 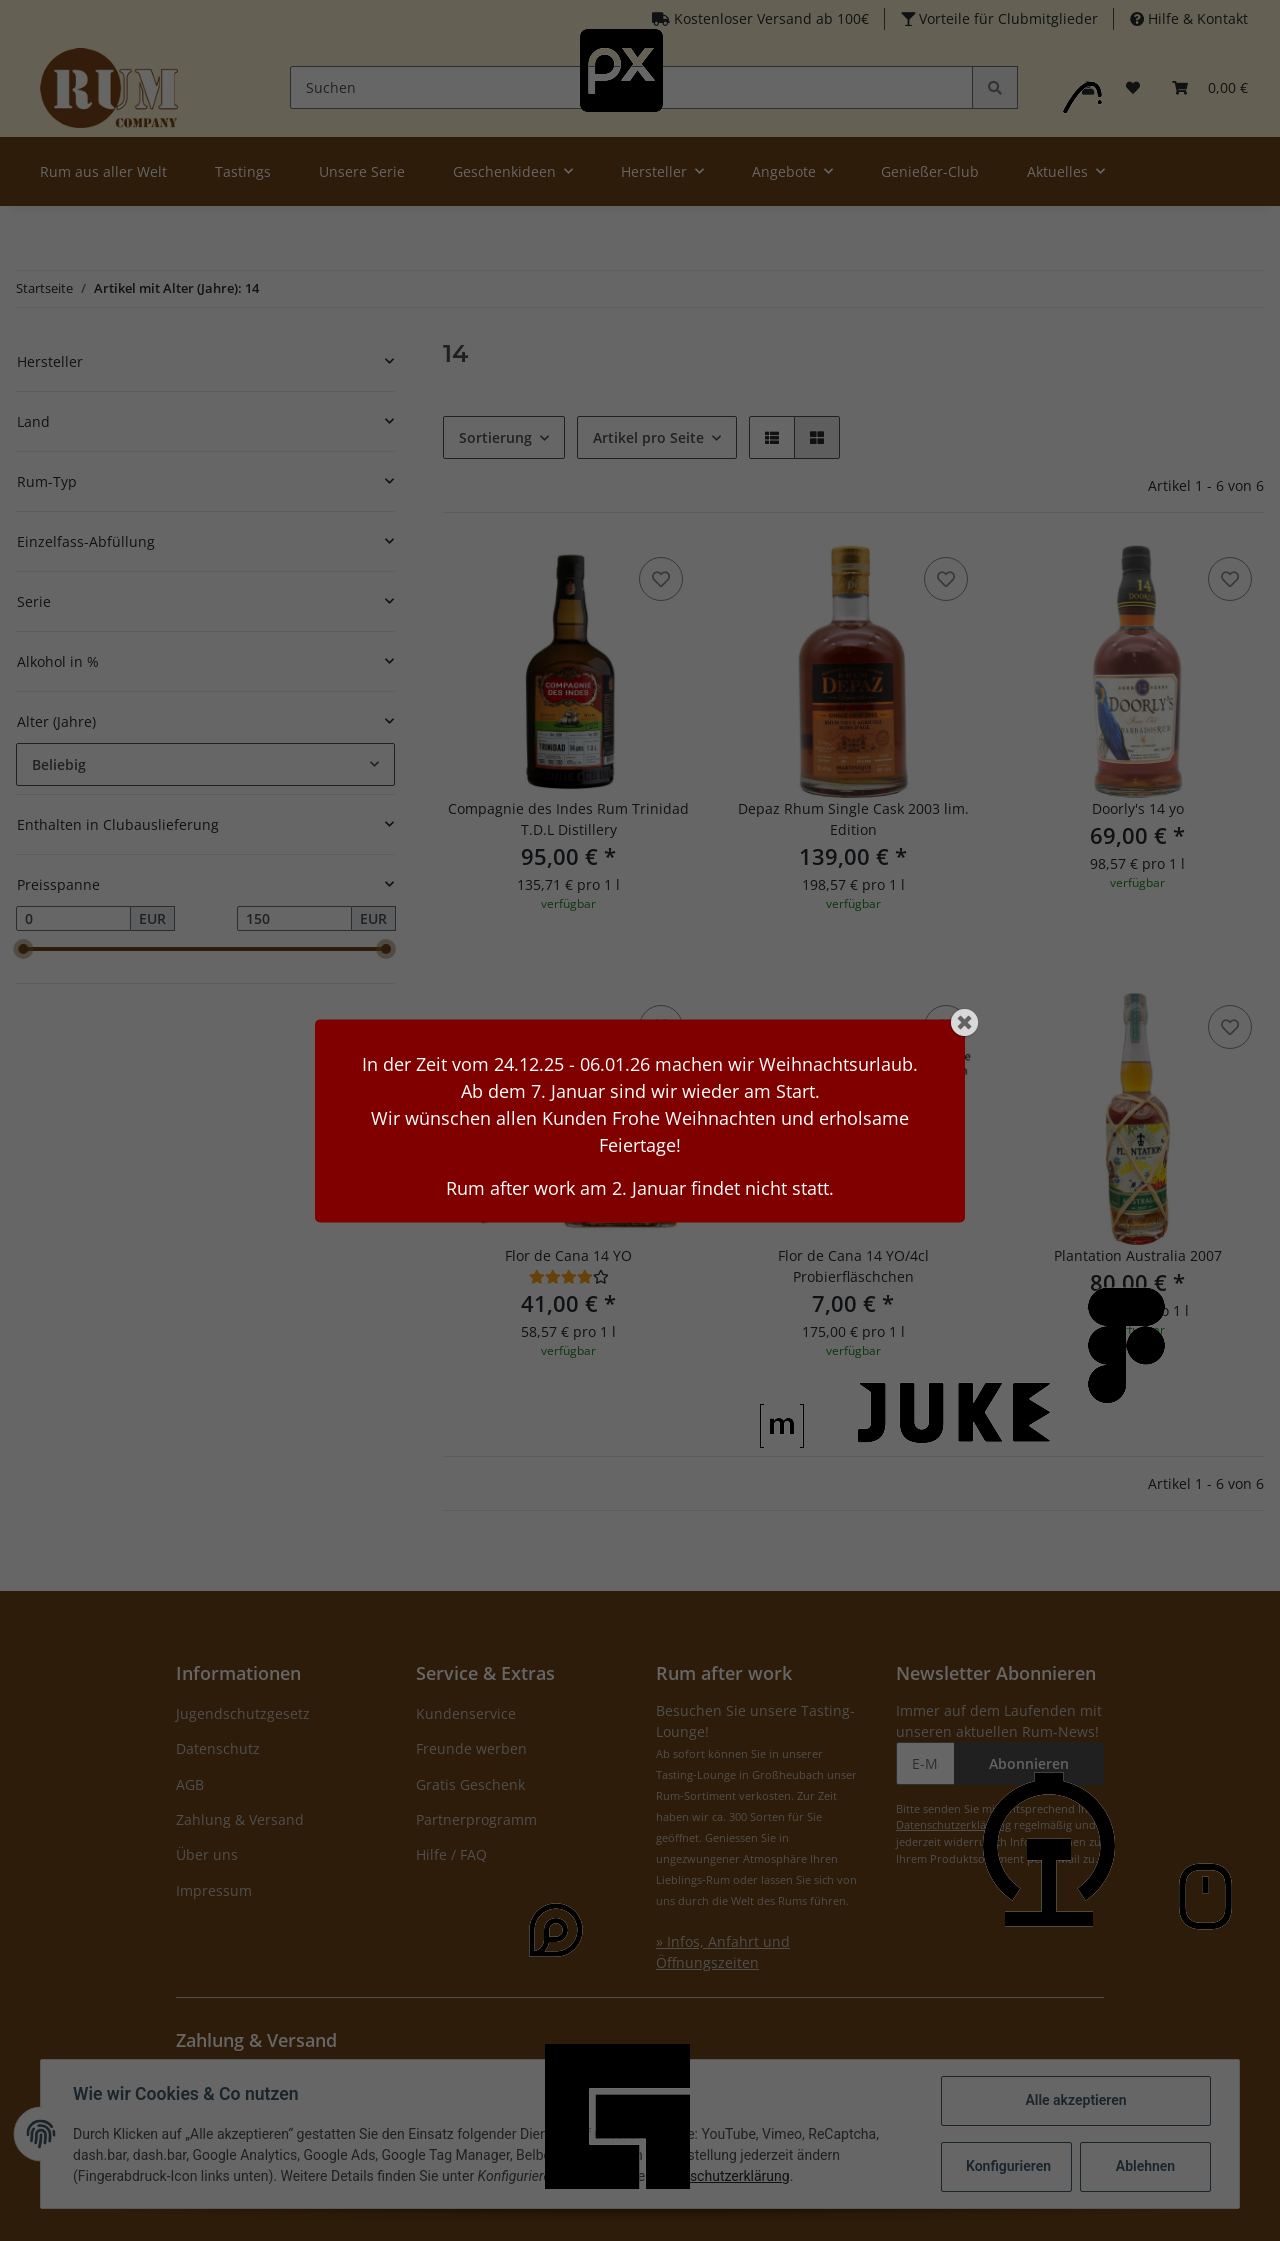 I want to click on indicates mouse input device connected, so click(x=1205, y=1896).